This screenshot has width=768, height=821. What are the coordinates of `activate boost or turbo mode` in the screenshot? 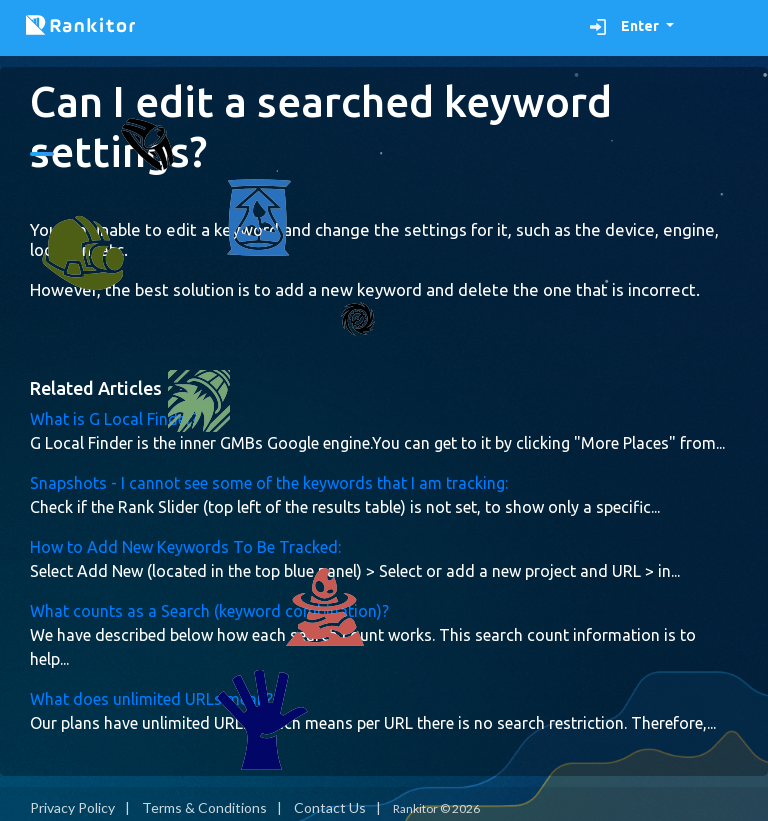 It's located at (199, 401).